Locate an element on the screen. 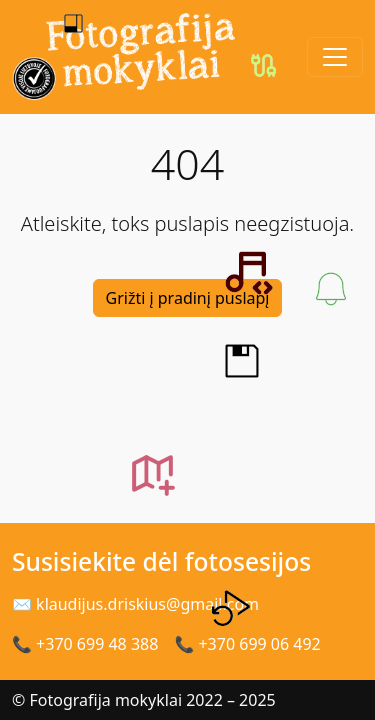 Image resolution: width=375 pixels, height=720 pixels. save current file or document is located at coordinates (242, 361).